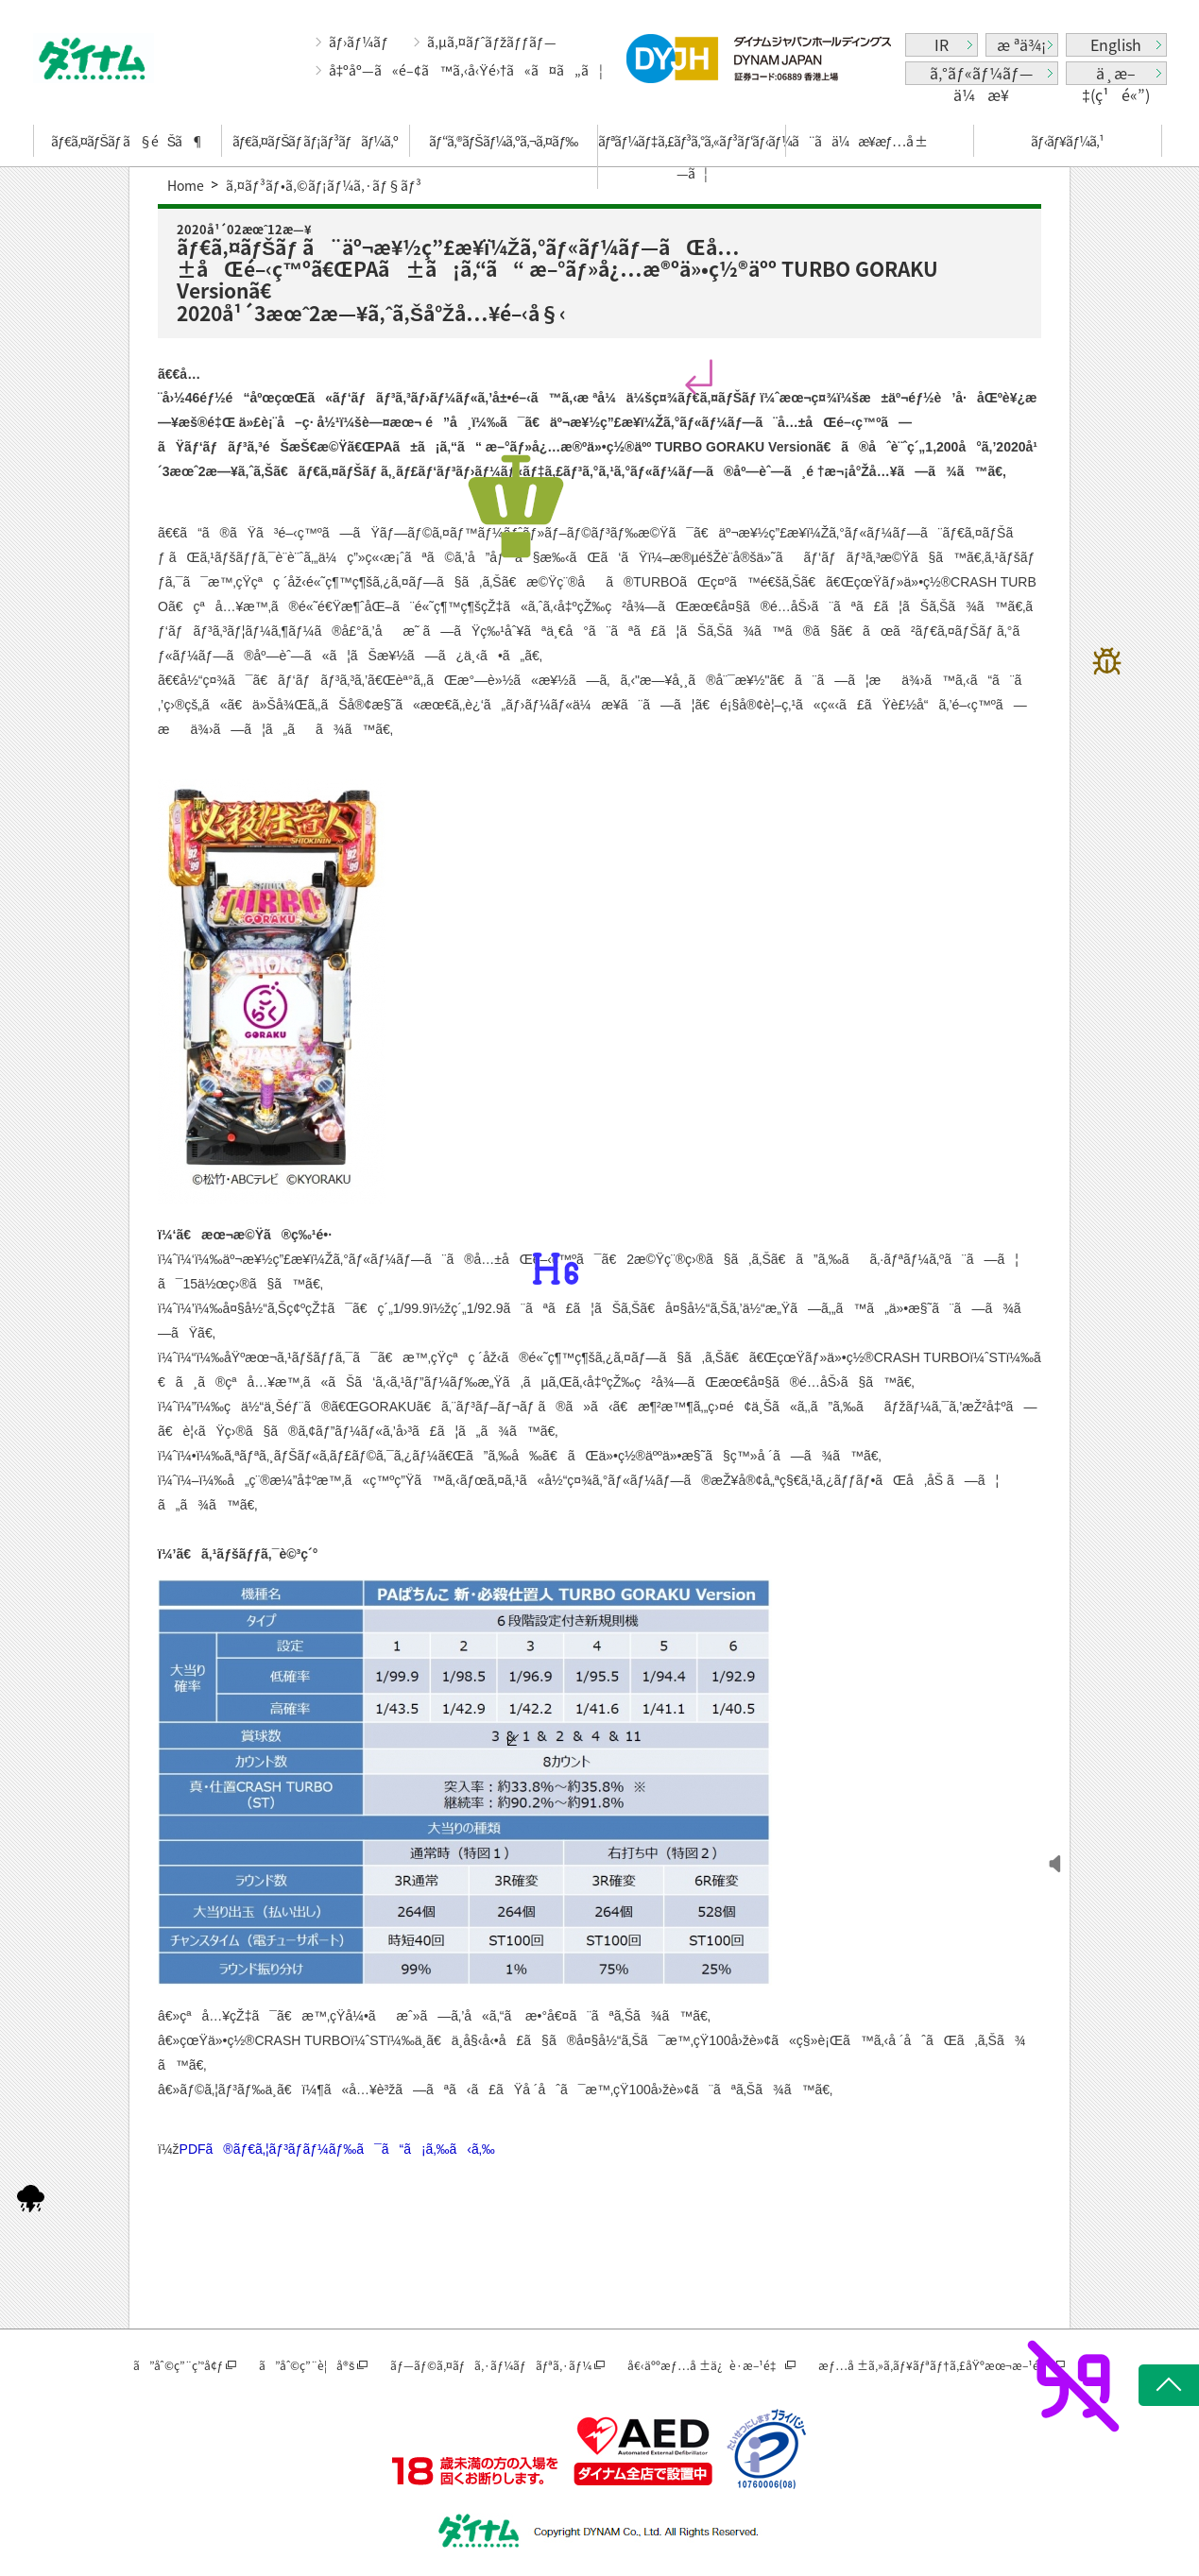 The image size is (1199, 2576). Describe the element at coordinates (1106, 661) in the screenshot. I see `report a bug or issue` at that location.